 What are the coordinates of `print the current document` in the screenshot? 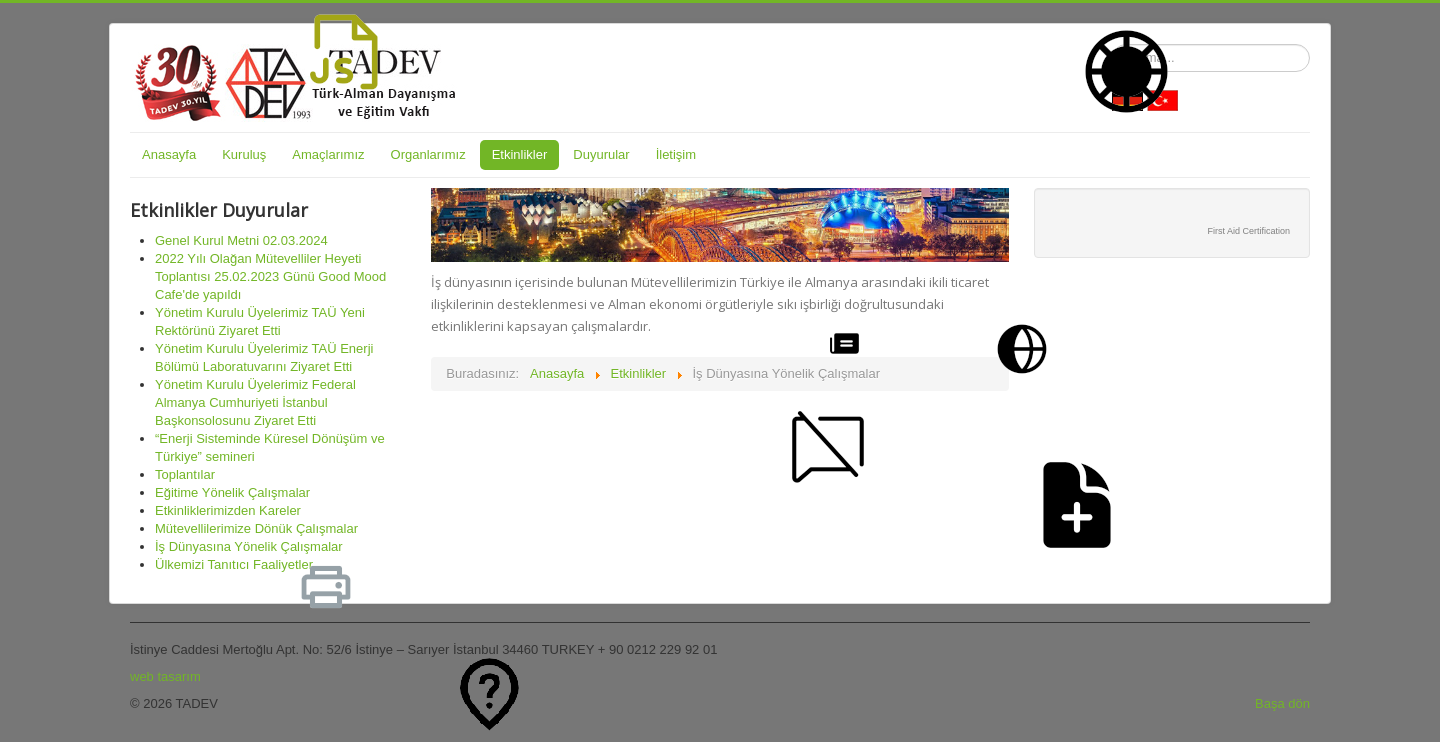 It's located at (326, 587).